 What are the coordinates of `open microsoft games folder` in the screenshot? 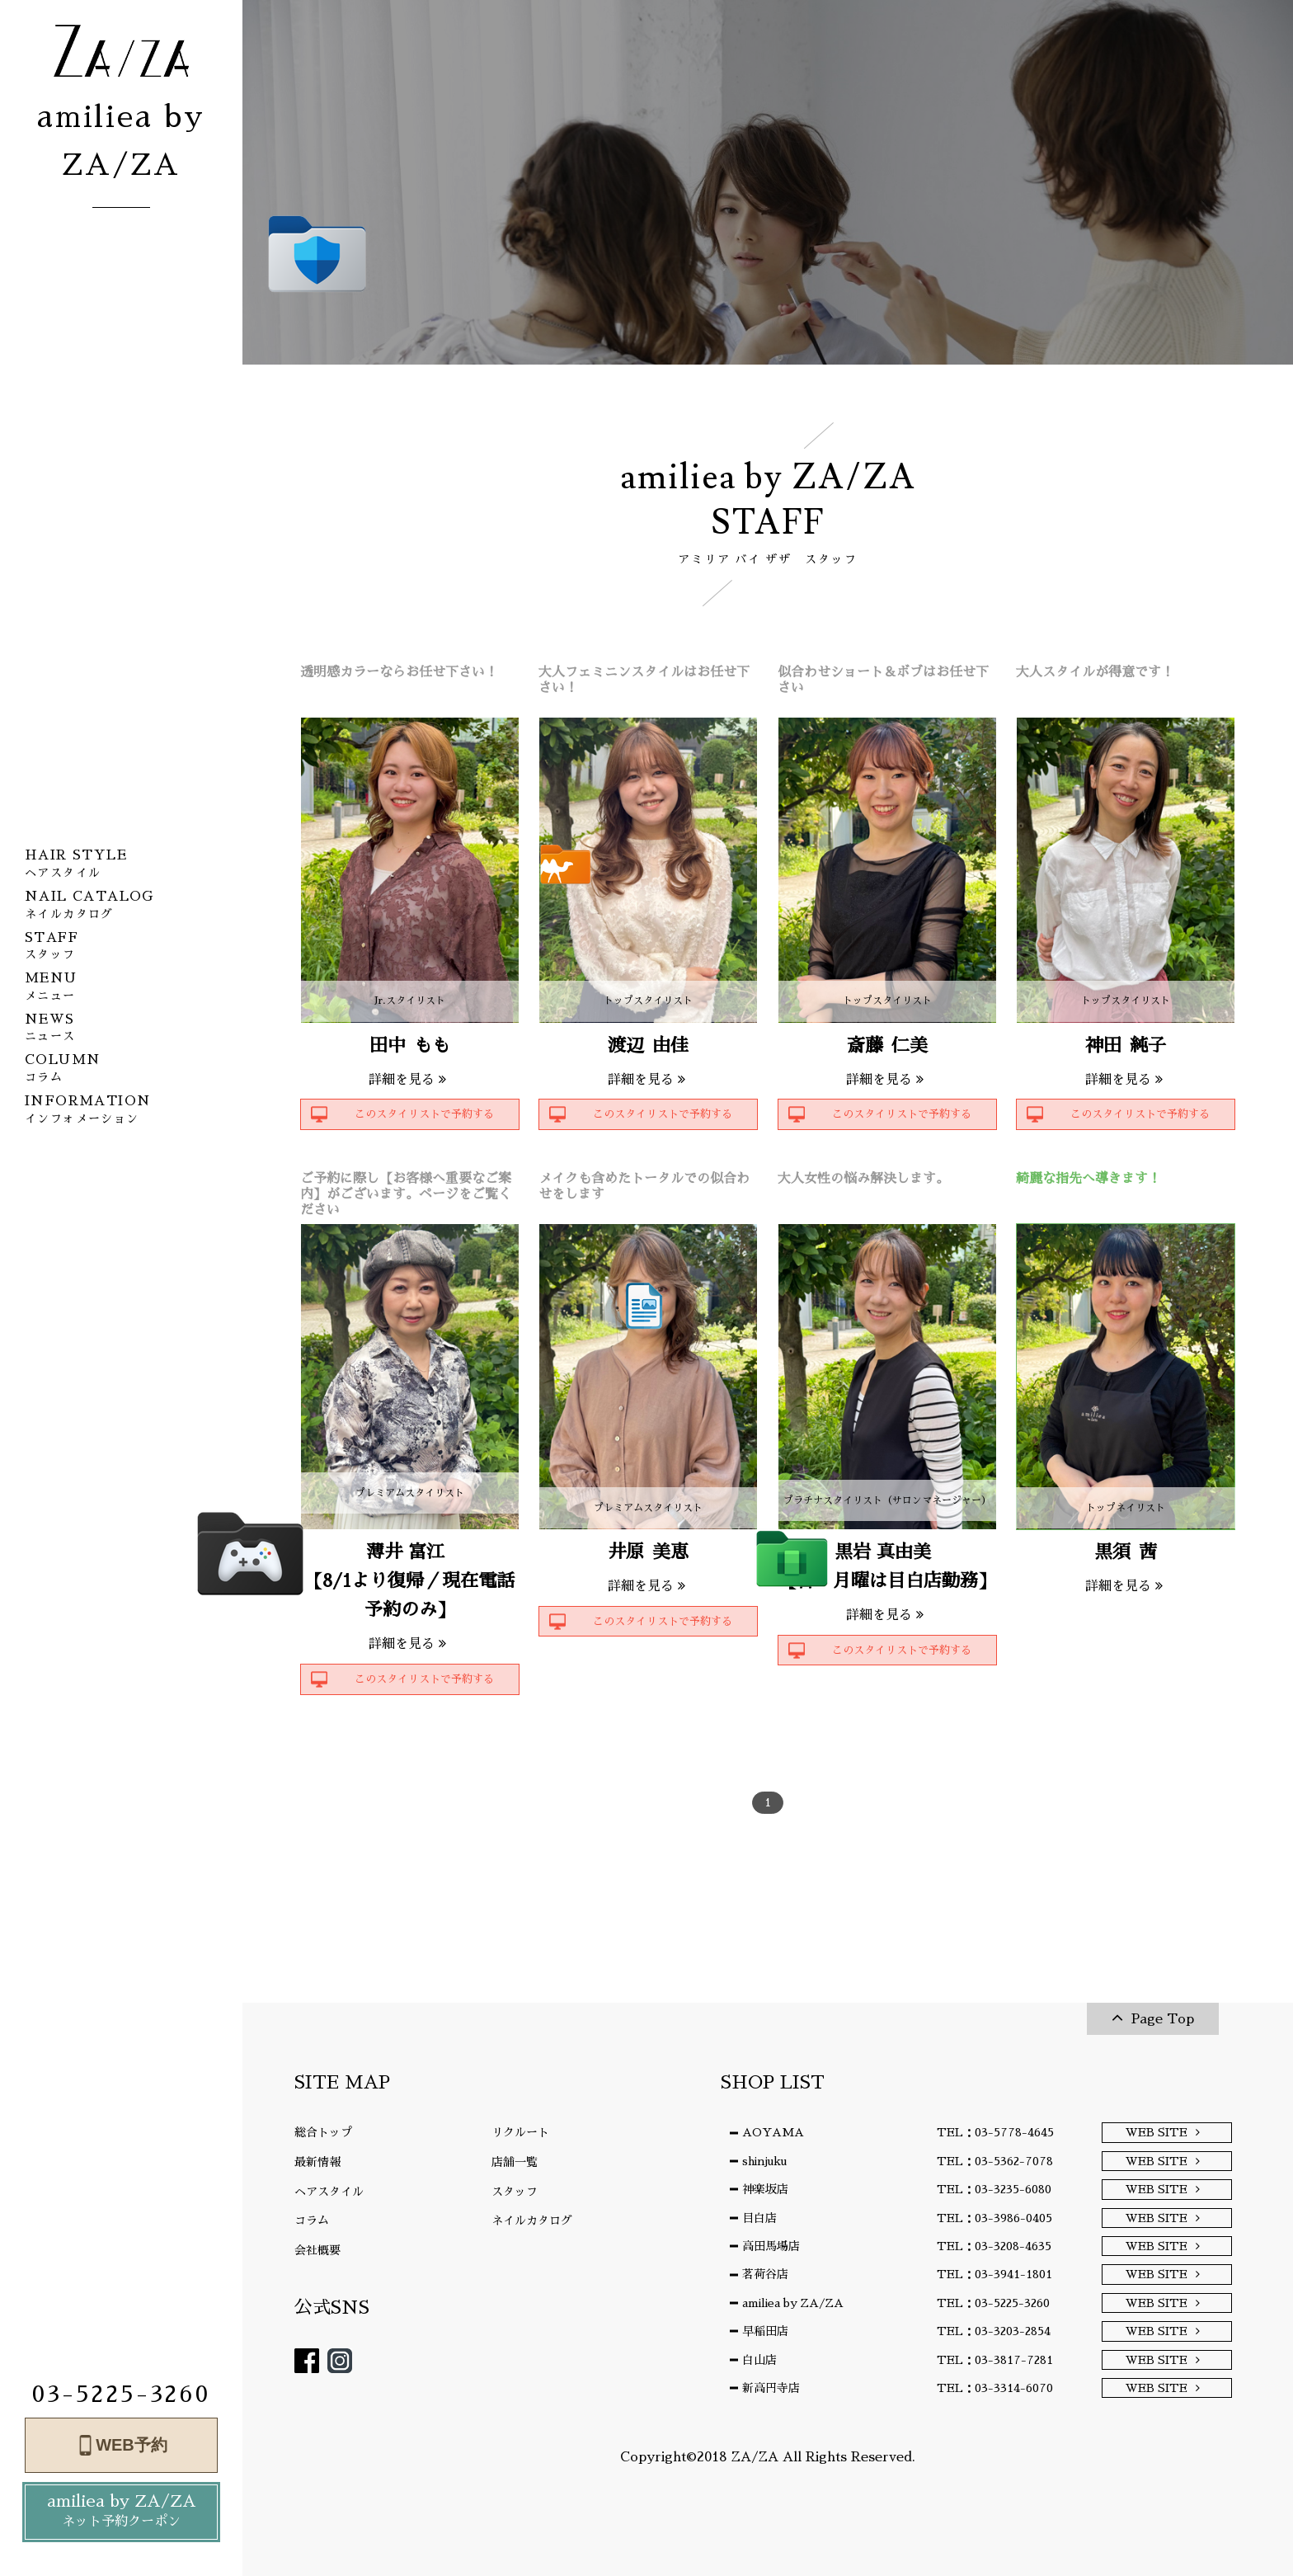 It's located at (250, 1556).